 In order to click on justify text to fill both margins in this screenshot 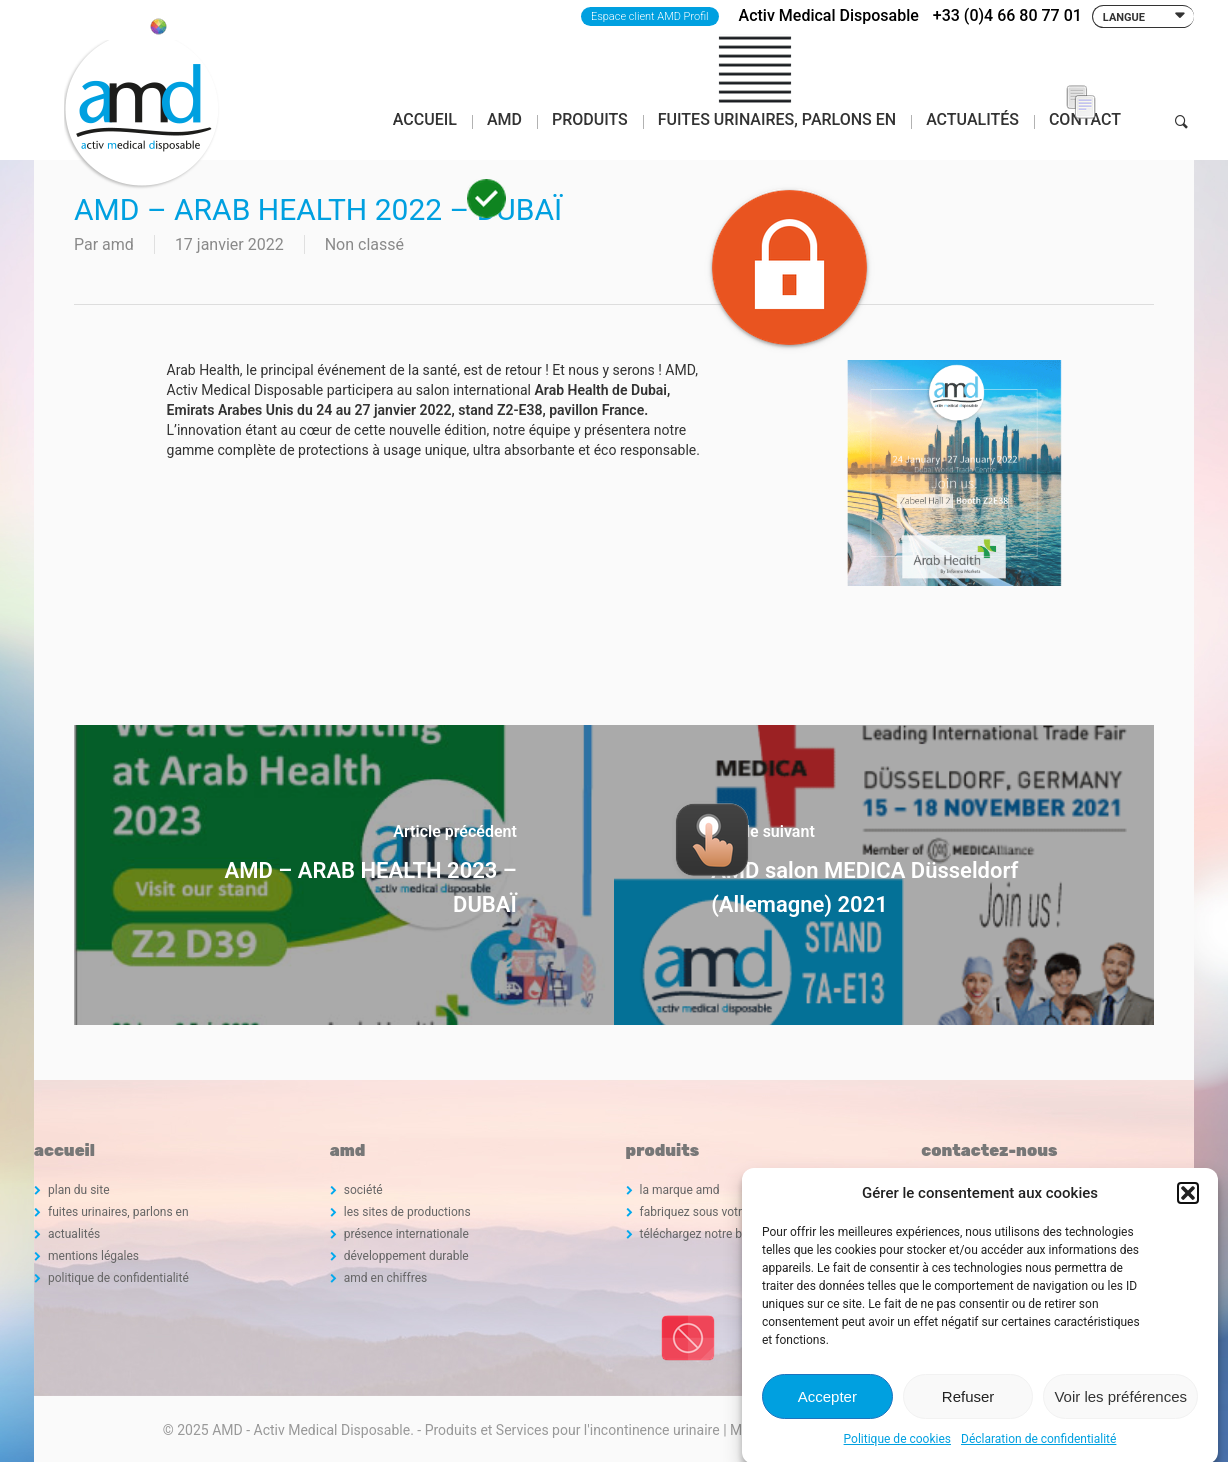, I will do `click(755, 71)`.